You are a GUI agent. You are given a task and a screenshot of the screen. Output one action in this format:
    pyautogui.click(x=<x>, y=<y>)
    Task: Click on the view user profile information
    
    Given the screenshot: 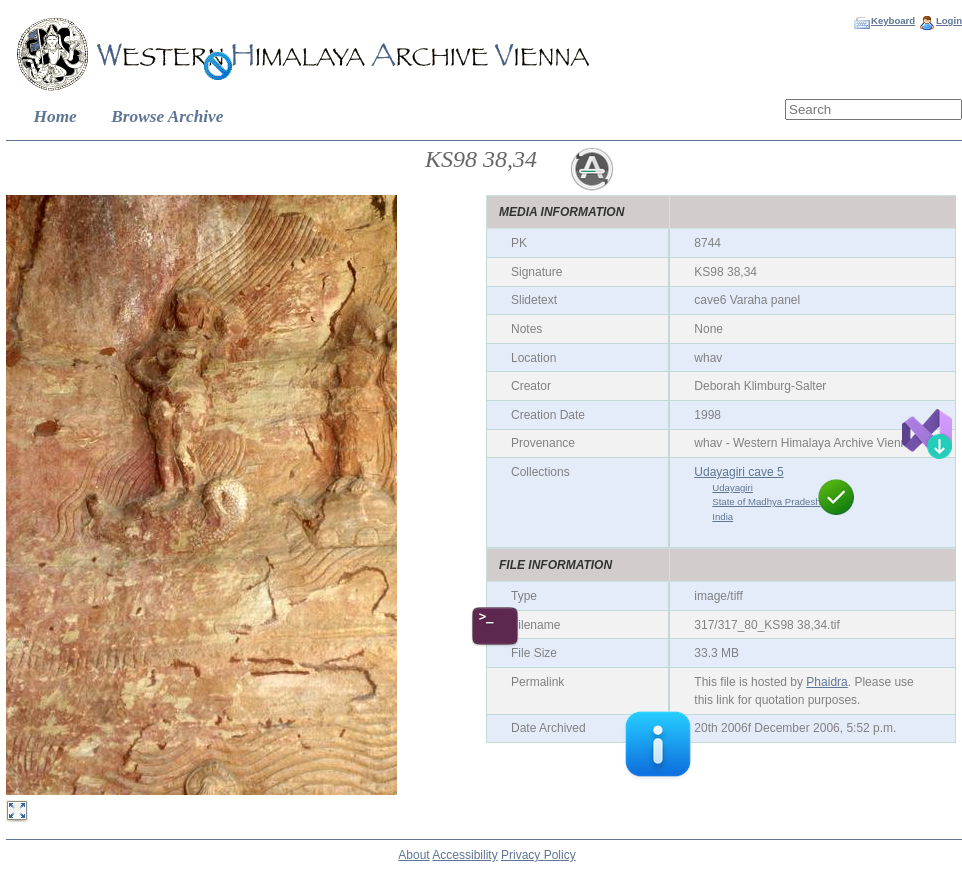 What is the action you would take?
    pyautogui.click(x=658, y=744)
    